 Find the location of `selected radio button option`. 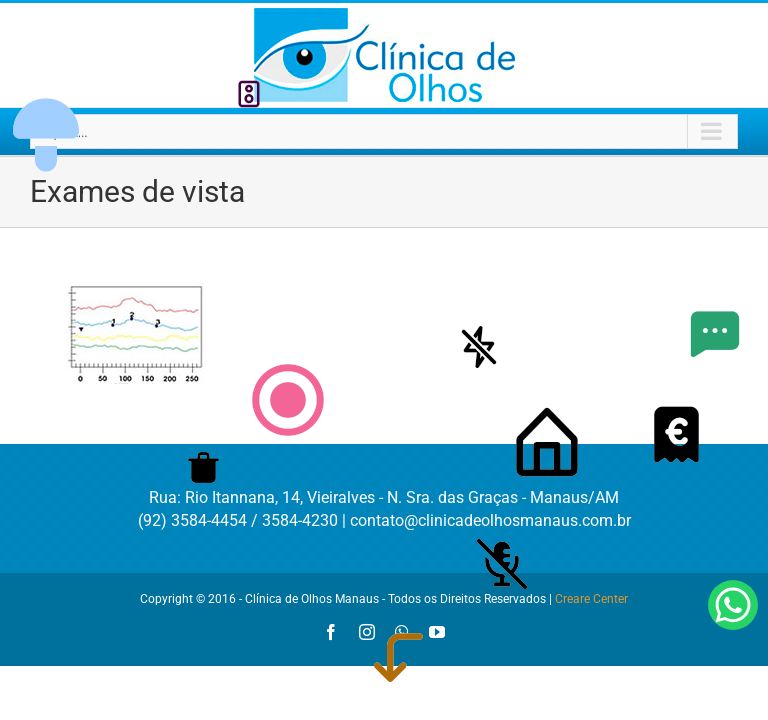

selected radio button option is located at coordinates (288, 400).